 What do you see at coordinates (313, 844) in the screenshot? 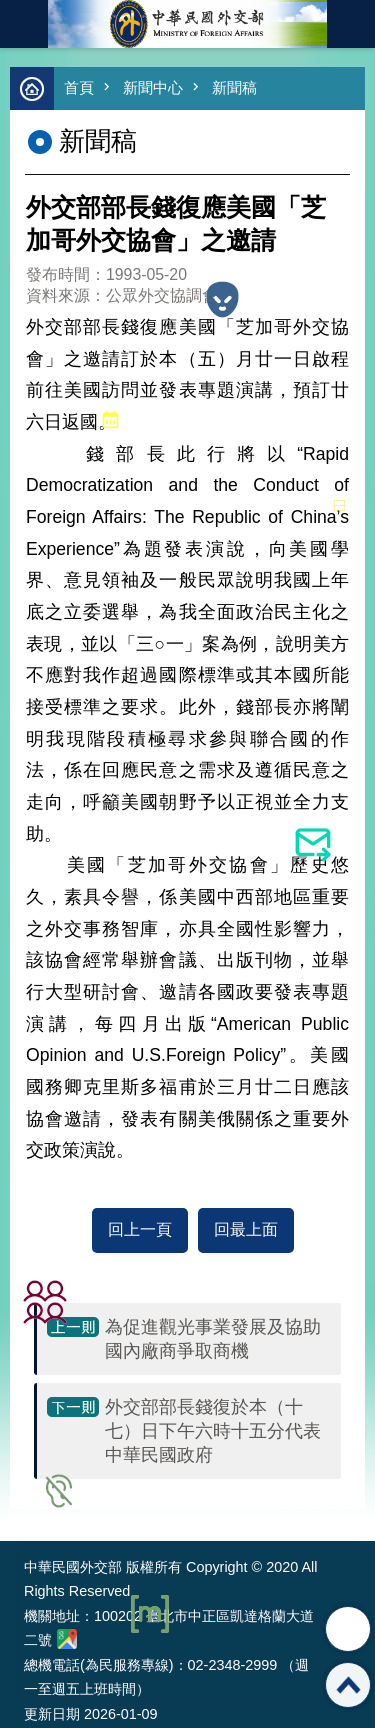
I see `forward this email to another recipient` at bounding box center [313, 844].